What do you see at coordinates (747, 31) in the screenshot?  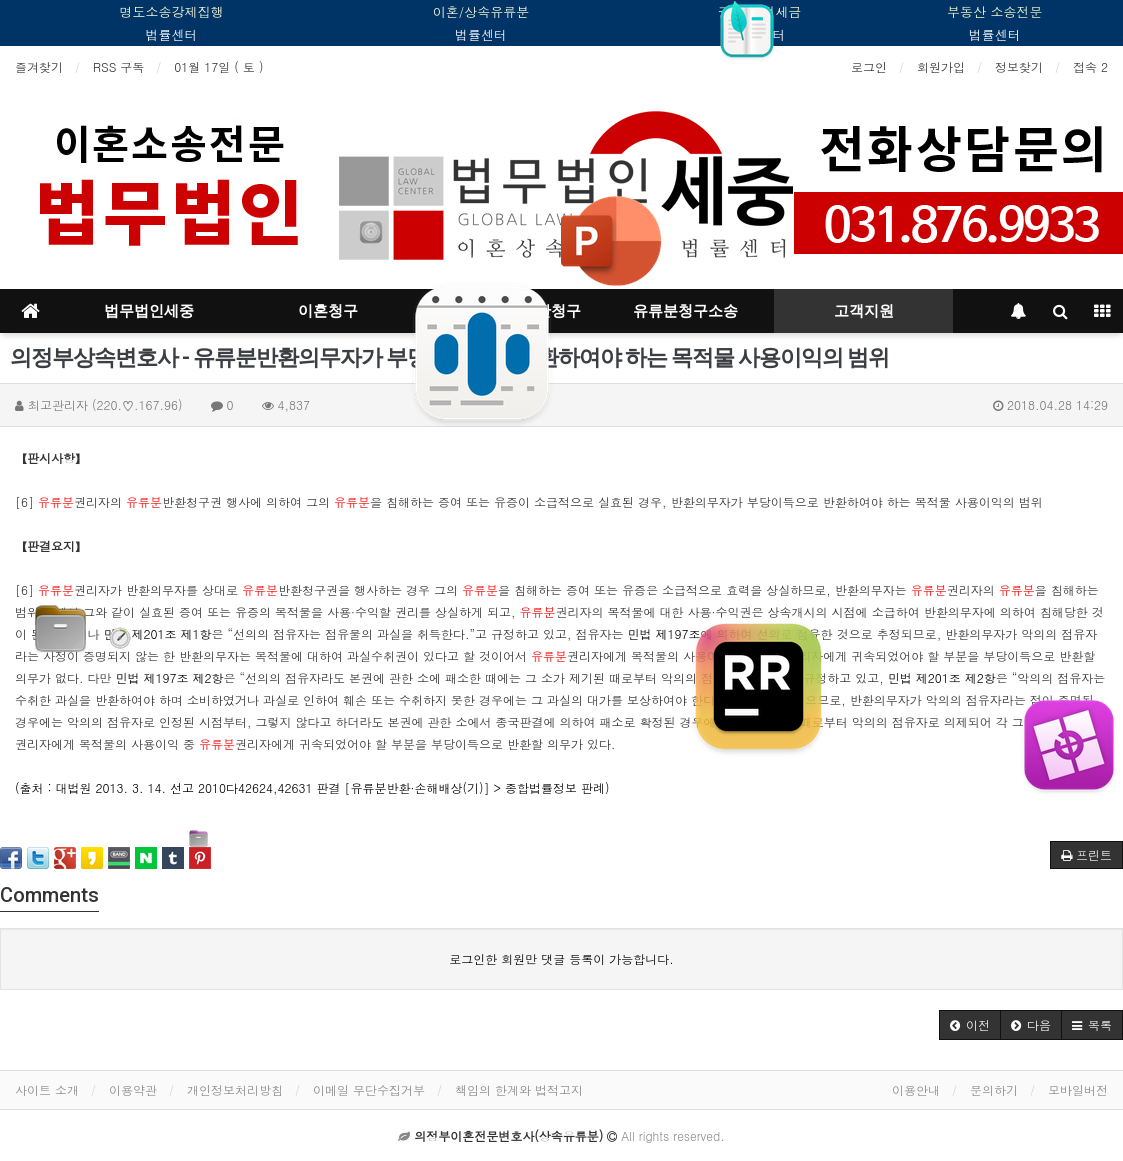 I see `open foliate e-book reader app` at bounding box center [747, 31].